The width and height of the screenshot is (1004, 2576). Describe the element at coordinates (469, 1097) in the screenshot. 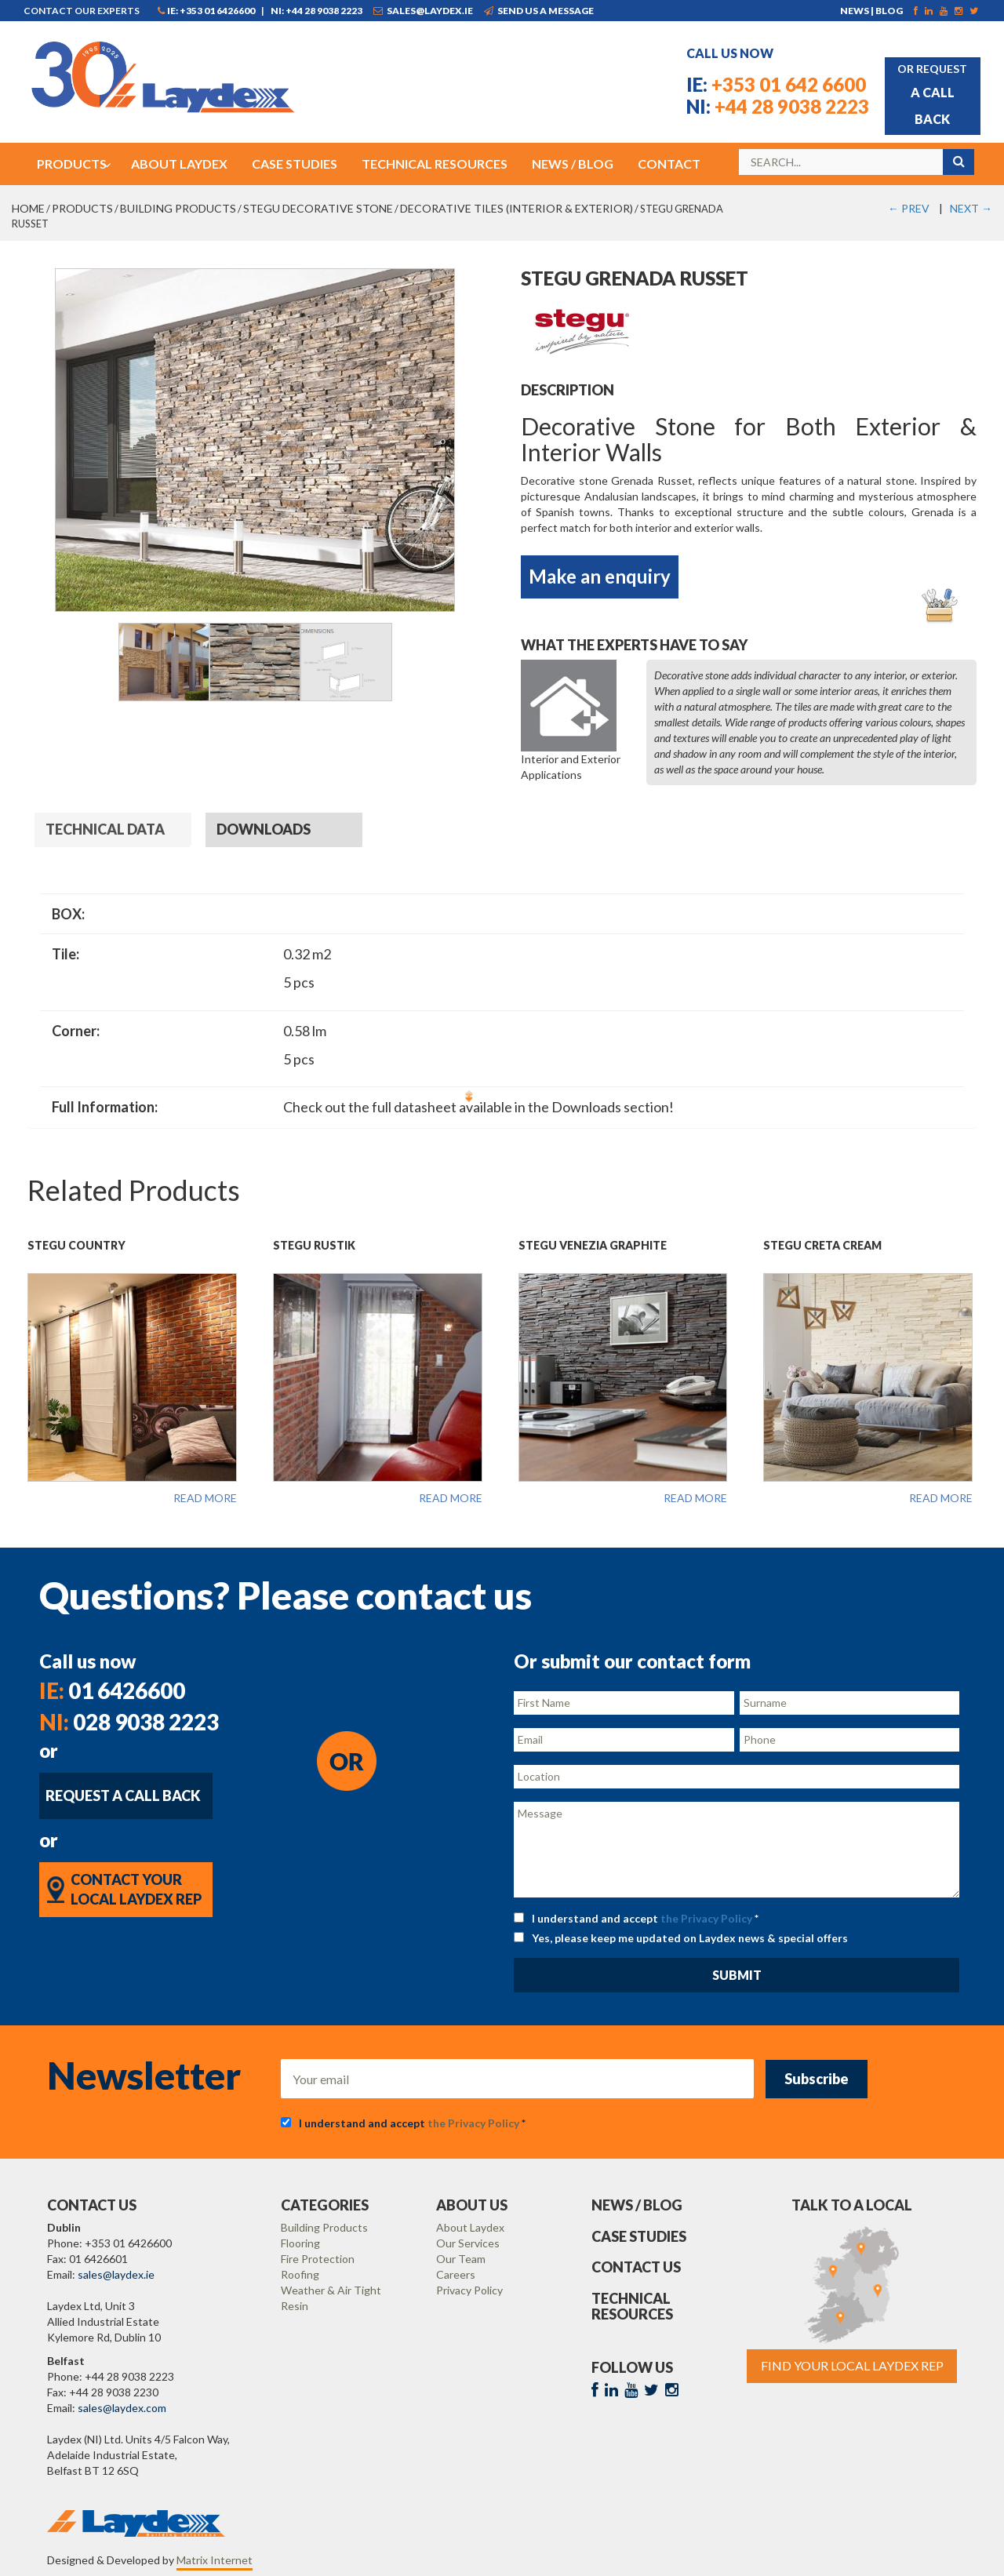

I see `flip object vertically` at that location.